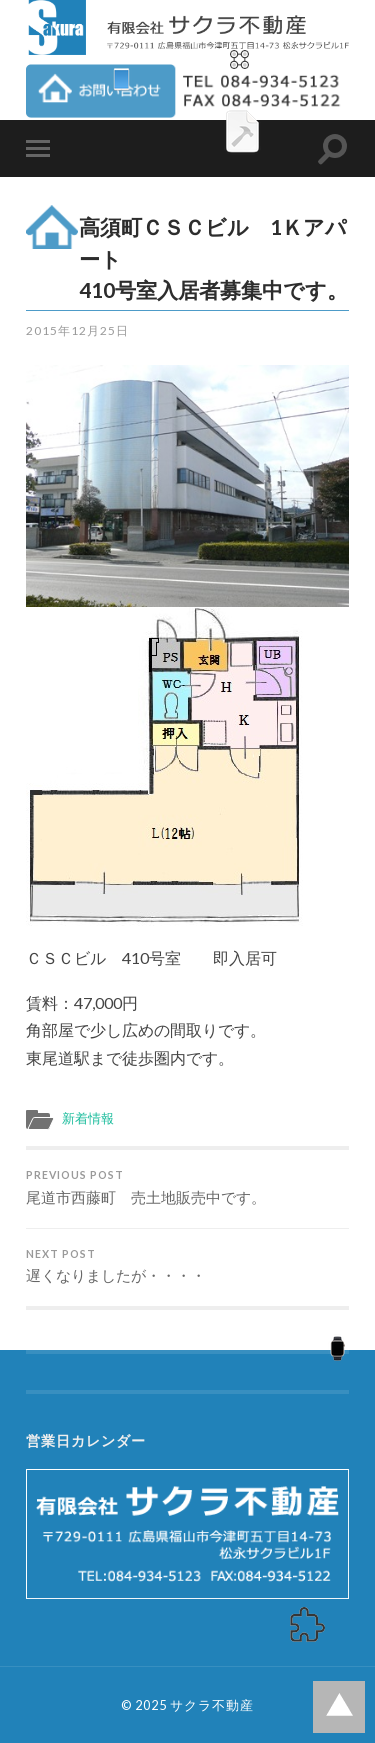 The height and width of the screenshot is (1743, 375). Describe the element at coordinates (239, 59) in the screenshot. I see `configure hot corners behavior` at that location.